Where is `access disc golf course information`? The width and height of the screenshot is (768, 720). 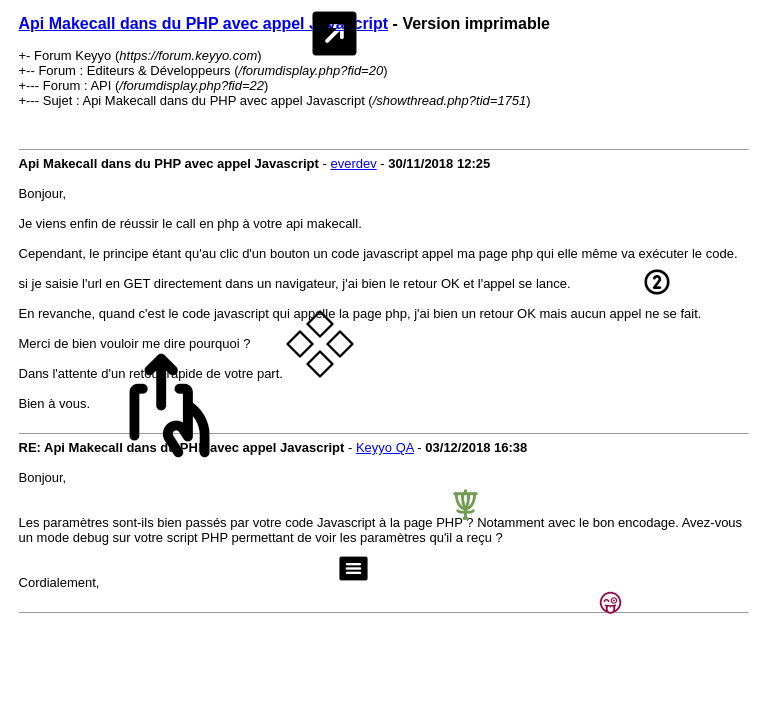 access disc golf course information is located at coordinates (465, 504).